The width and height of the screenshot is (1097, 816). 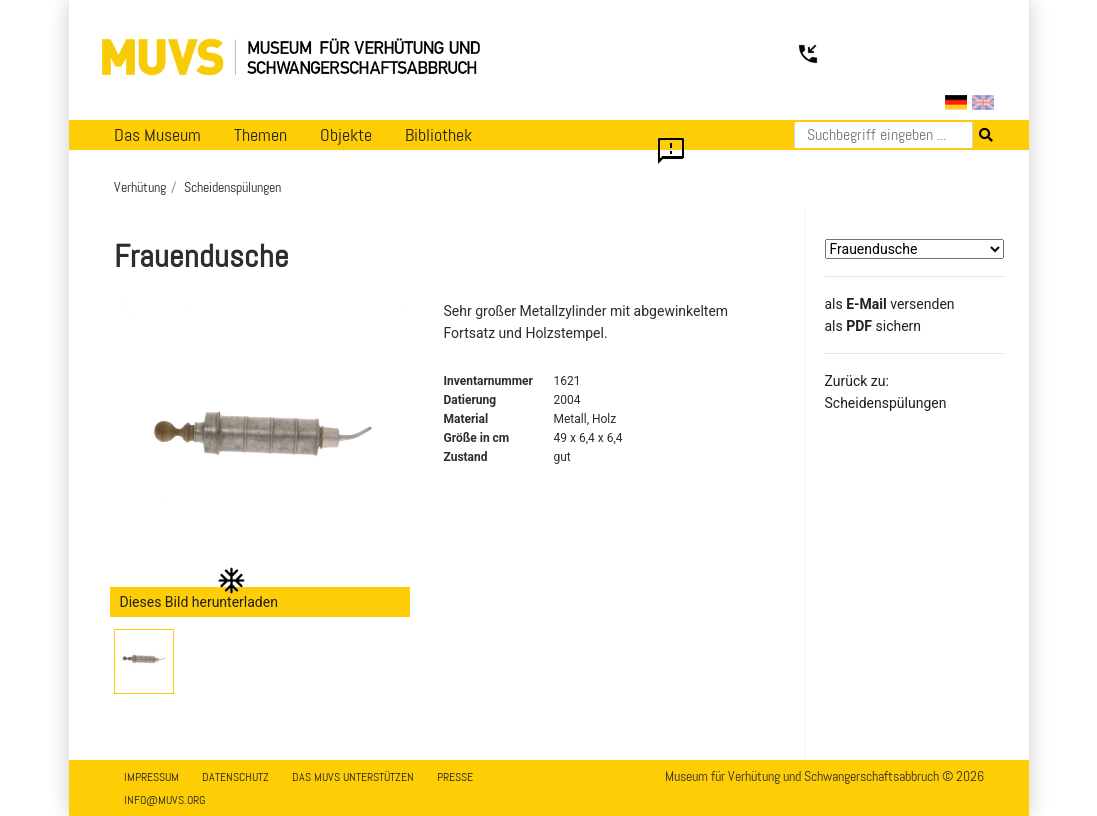 What do you see at coordinates (231, 580) in the screenshot?
I see `toggle air conditioning or cooling settings` at bounding box center [231, 580].